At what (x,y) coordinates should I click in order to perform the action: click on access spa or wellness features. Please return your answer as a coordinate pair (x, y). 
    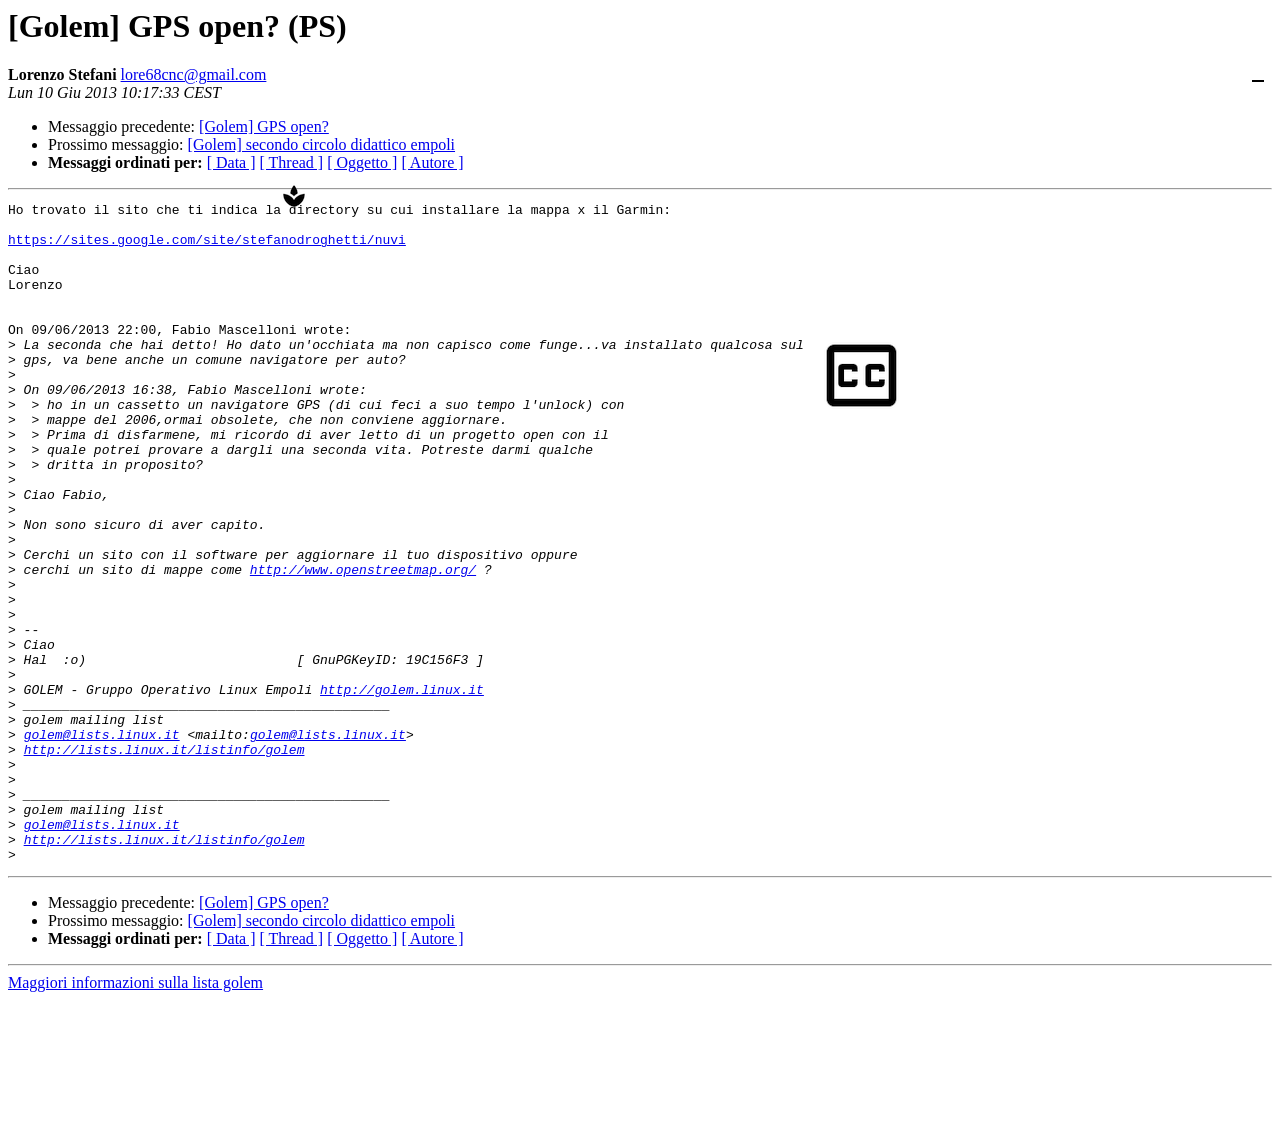
    Looking at the image, I should click on (294, 196).